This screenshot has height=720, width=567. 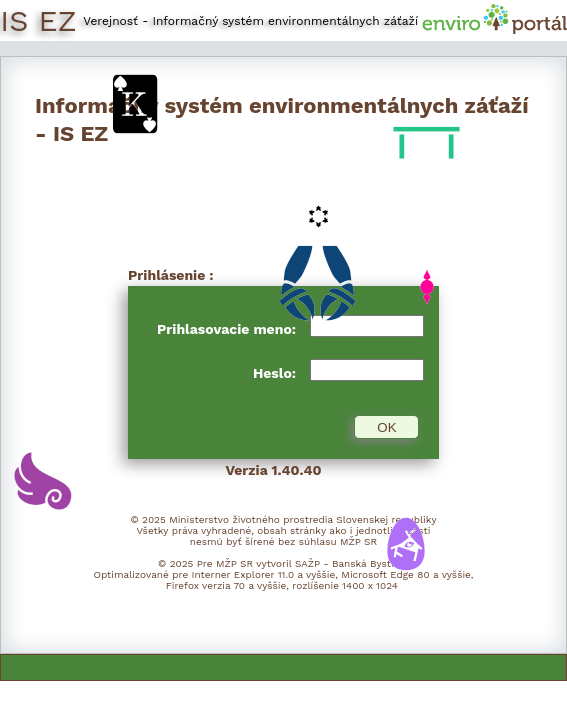 What do you see at coordinates (427, 287) in the screenshot?
I see `indicates player has reached level two` at bounding box center [427, 287].